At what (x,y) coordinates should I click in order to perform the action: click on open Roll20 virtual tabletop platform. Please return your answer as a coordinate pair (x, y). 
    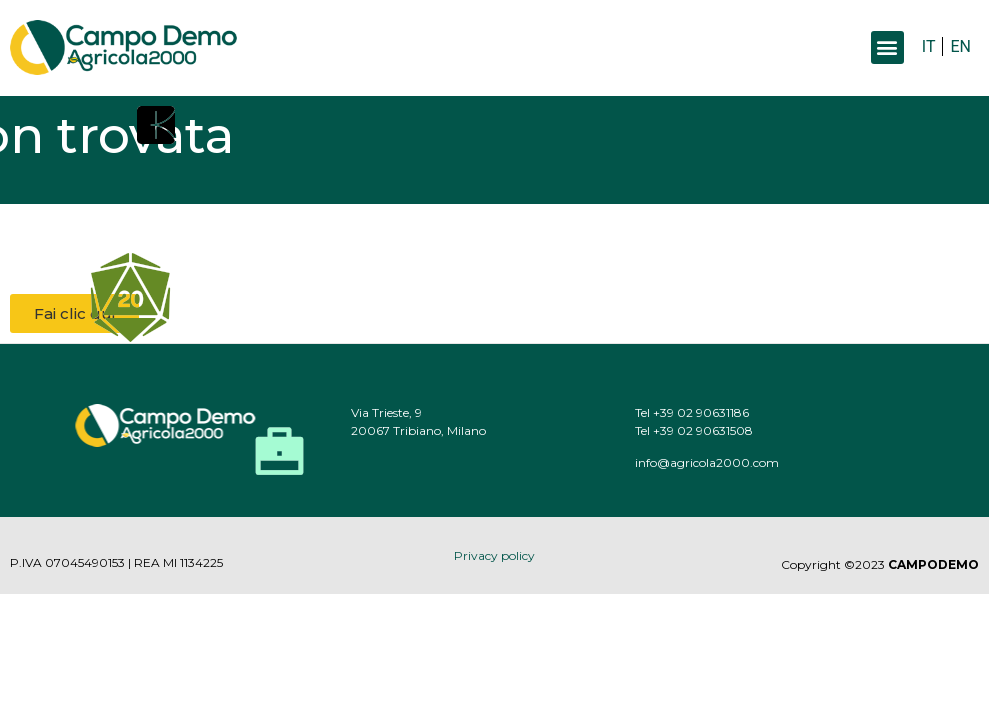
    Looking at the image, I should click on (130, 297).